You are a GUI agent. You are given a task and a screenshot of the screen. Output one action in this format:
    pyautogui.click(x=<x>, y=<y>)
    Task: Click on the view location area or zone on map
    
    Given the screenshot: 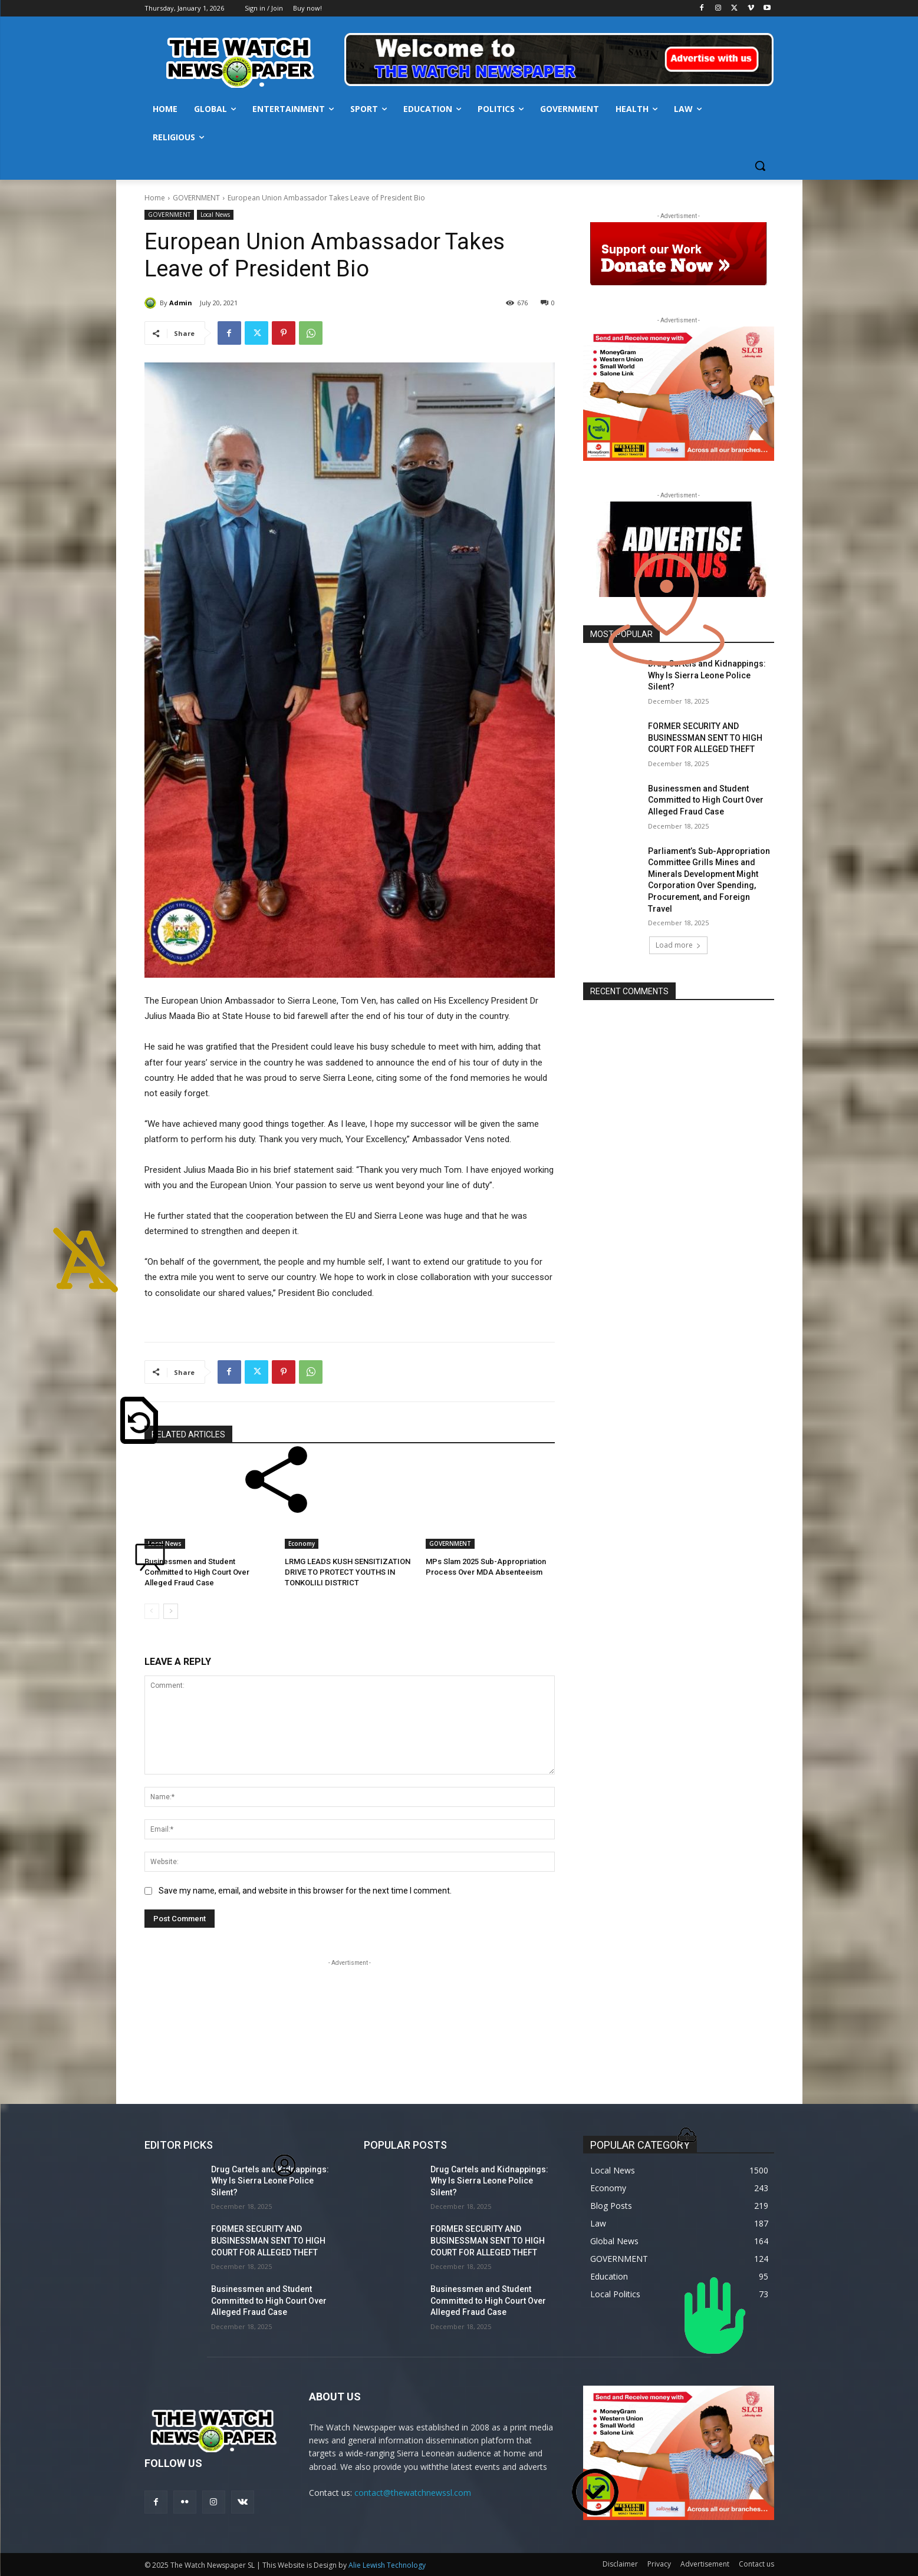 What is the action you would take?
    pyautogui.click(x=666, y=612)
    